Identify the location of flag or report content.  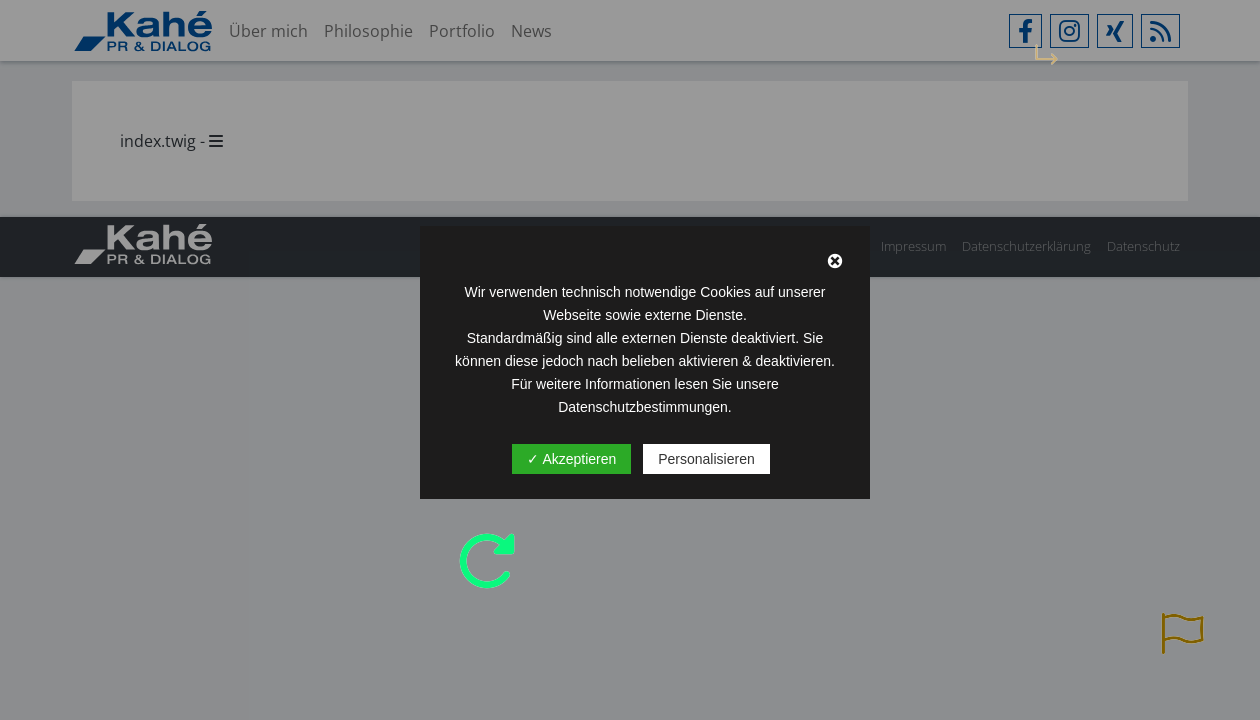
(1182, 633).